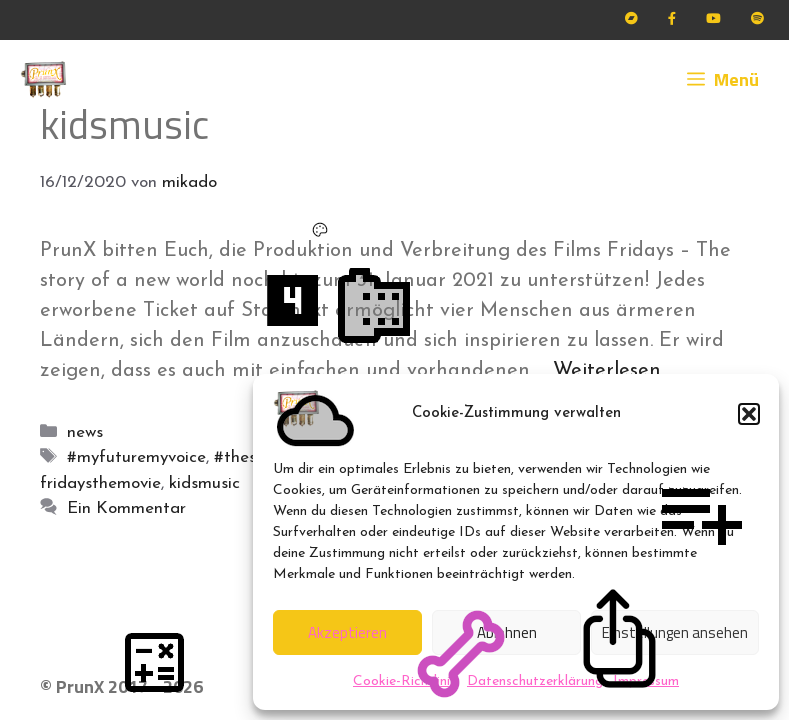 The image size is (789, 720). What do you see at coordinates (315, 420) in the screenshot?
I see `cloud storage or sync status` at bounding box center [315, 420].